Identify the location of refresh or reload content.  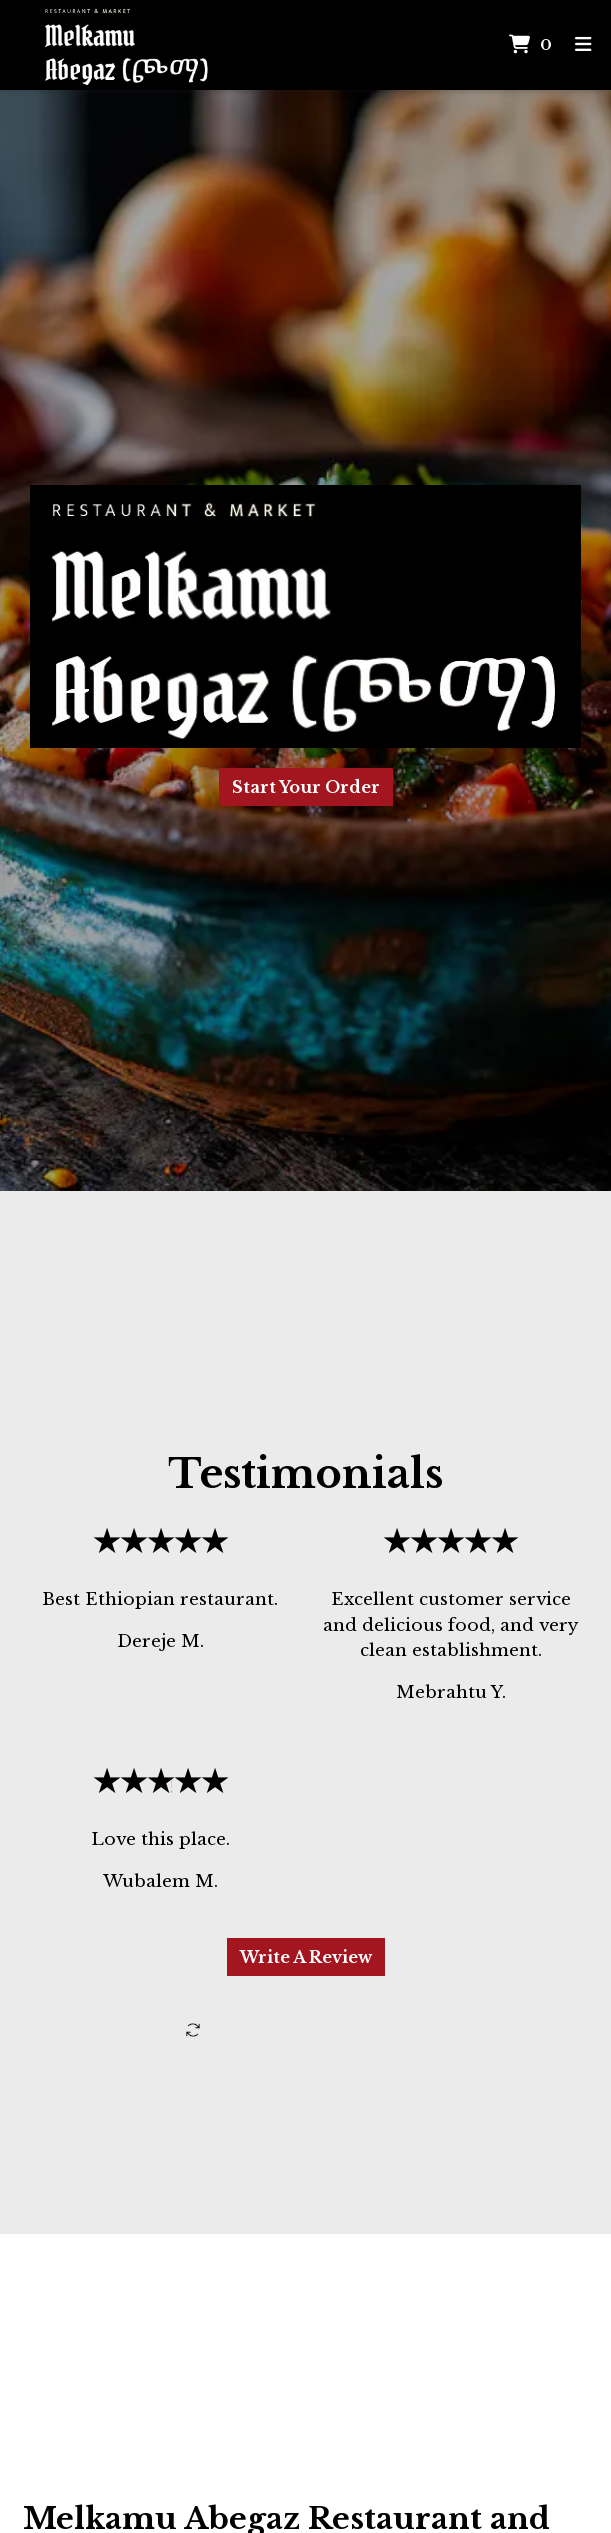
(193, 2030).